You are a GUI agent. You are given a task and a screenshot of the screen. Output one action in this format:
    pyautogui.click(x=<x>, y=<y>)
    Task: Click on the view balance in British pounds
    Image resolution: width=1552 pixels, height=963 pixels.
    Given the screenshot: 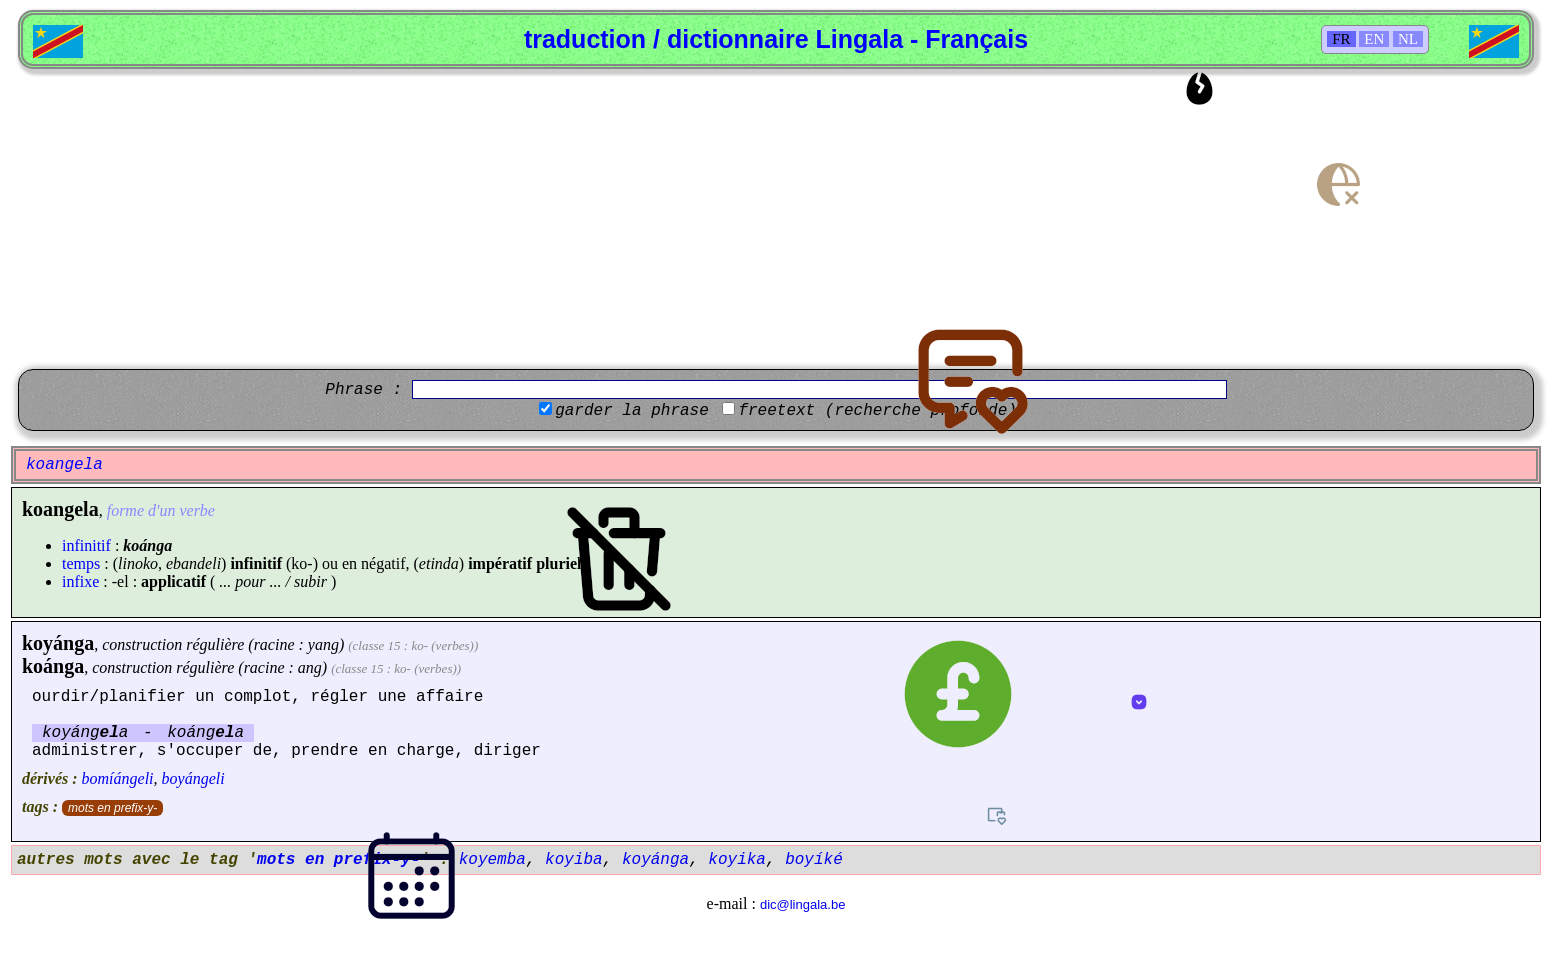 What is the action you would take?
    pyautogui.click(x=958, y=694)
    